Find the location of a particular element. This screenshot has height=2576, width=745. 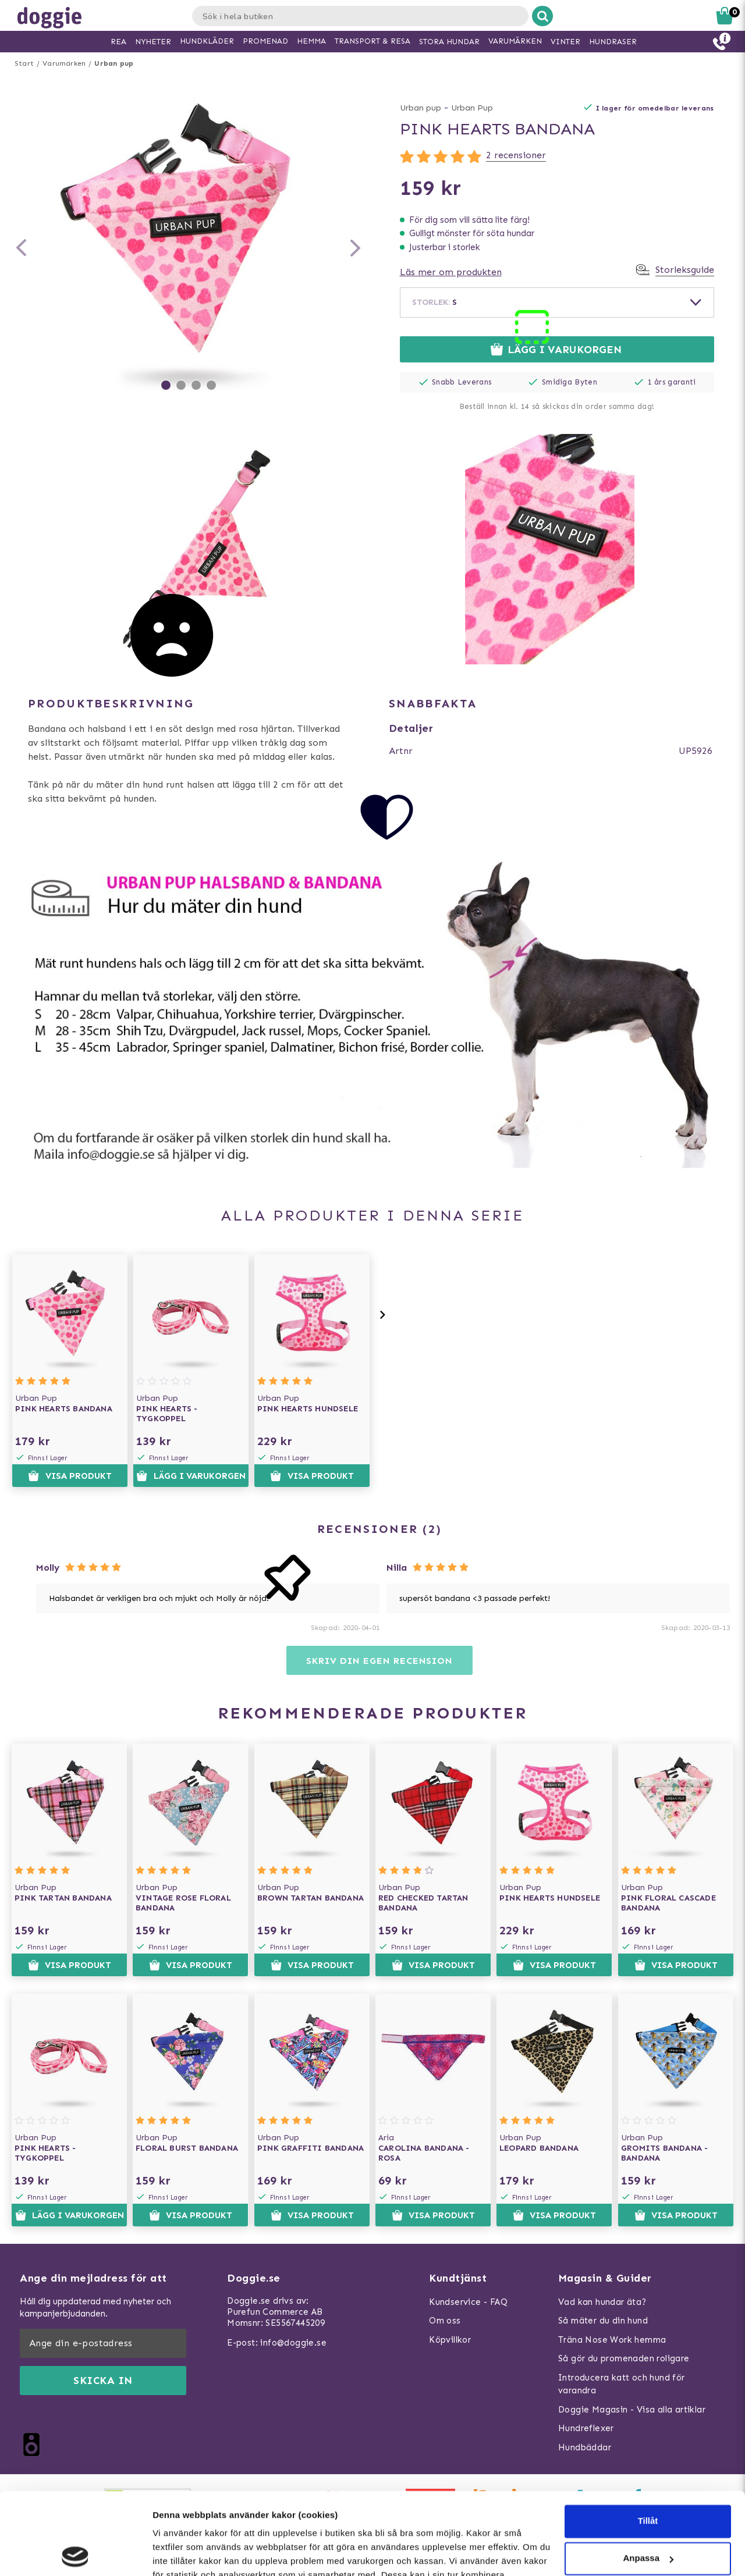

navigate to the next item or screen is located at coordinates (382, 1315).